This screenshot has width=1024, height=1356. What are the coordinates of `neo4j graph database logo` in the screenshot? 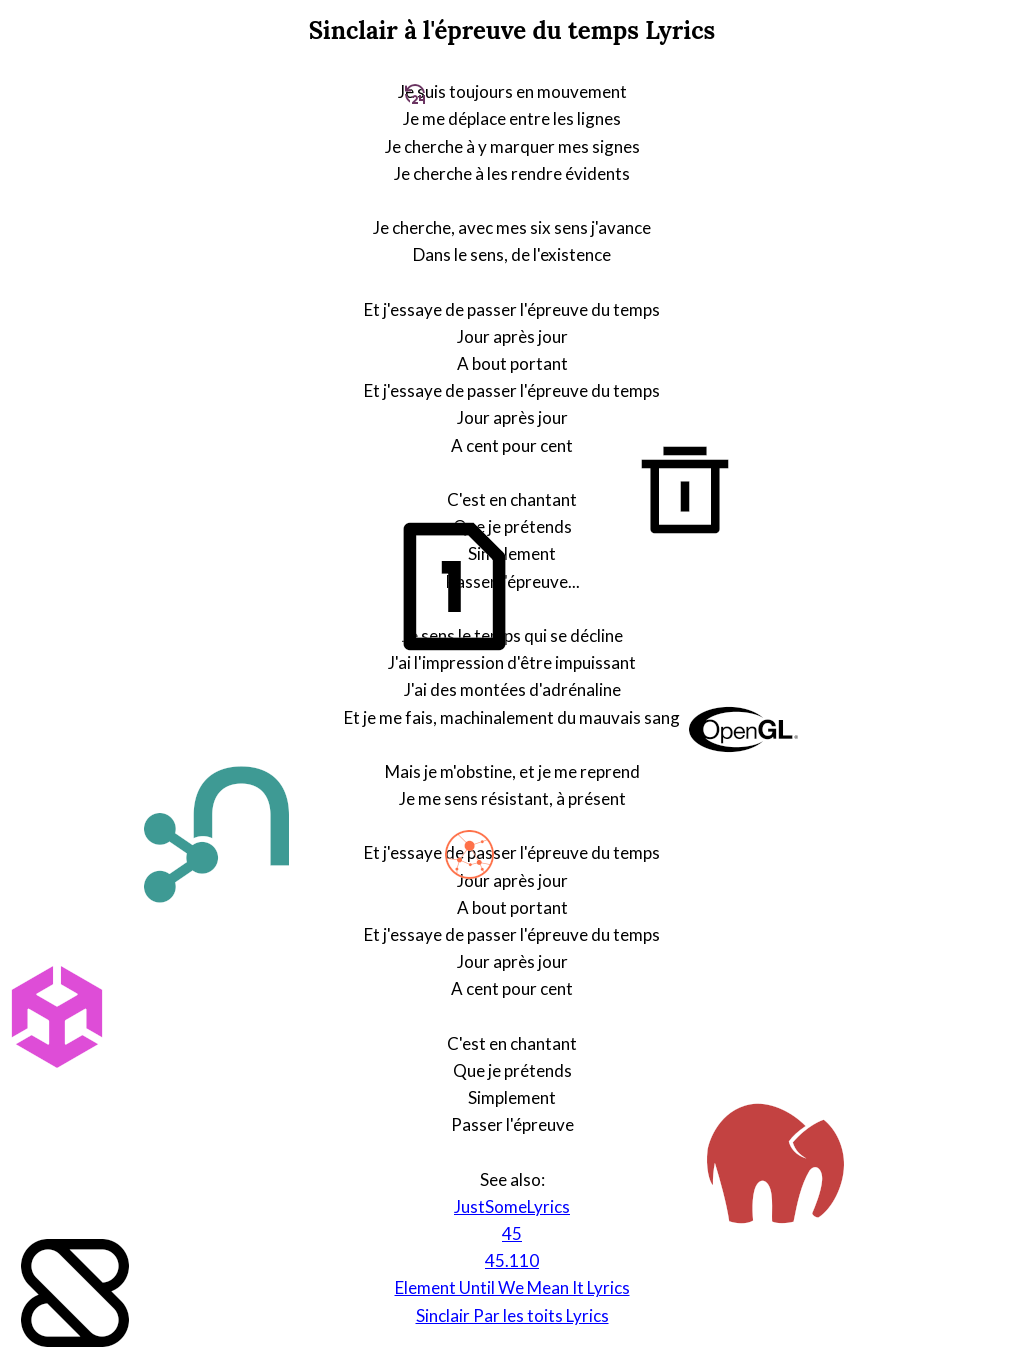 It's located at (216, 834).